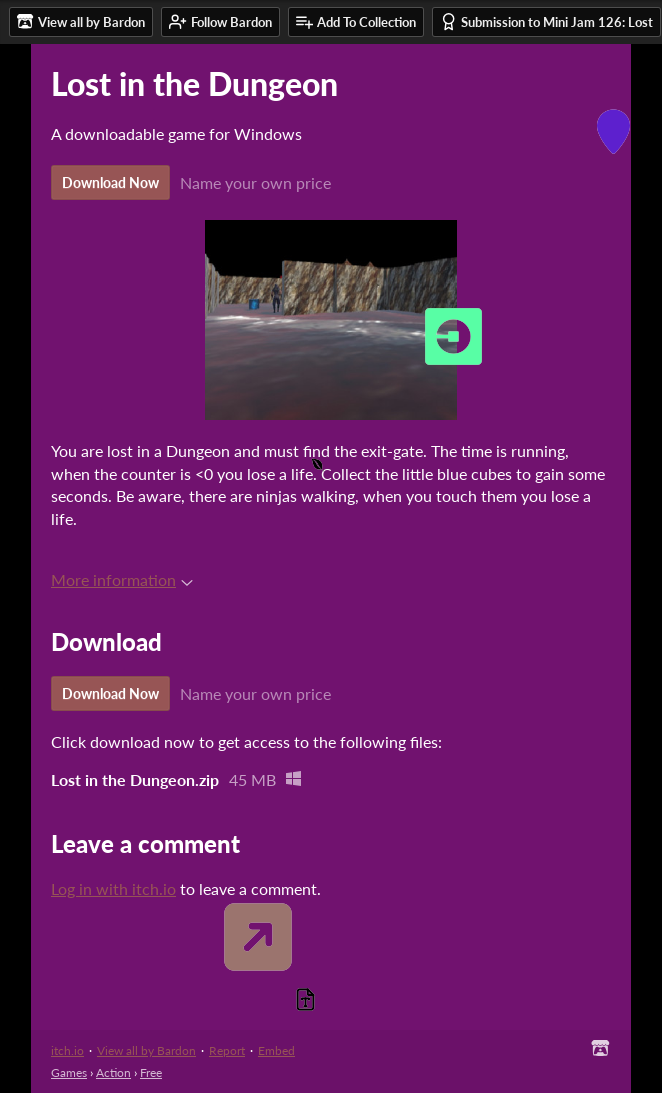 This screenshot has width=662, height=1093. What do you see at coordinates (258, 937) in the screenshot?
I see `open link in a new window or tab` at bounding box center [258, 937].